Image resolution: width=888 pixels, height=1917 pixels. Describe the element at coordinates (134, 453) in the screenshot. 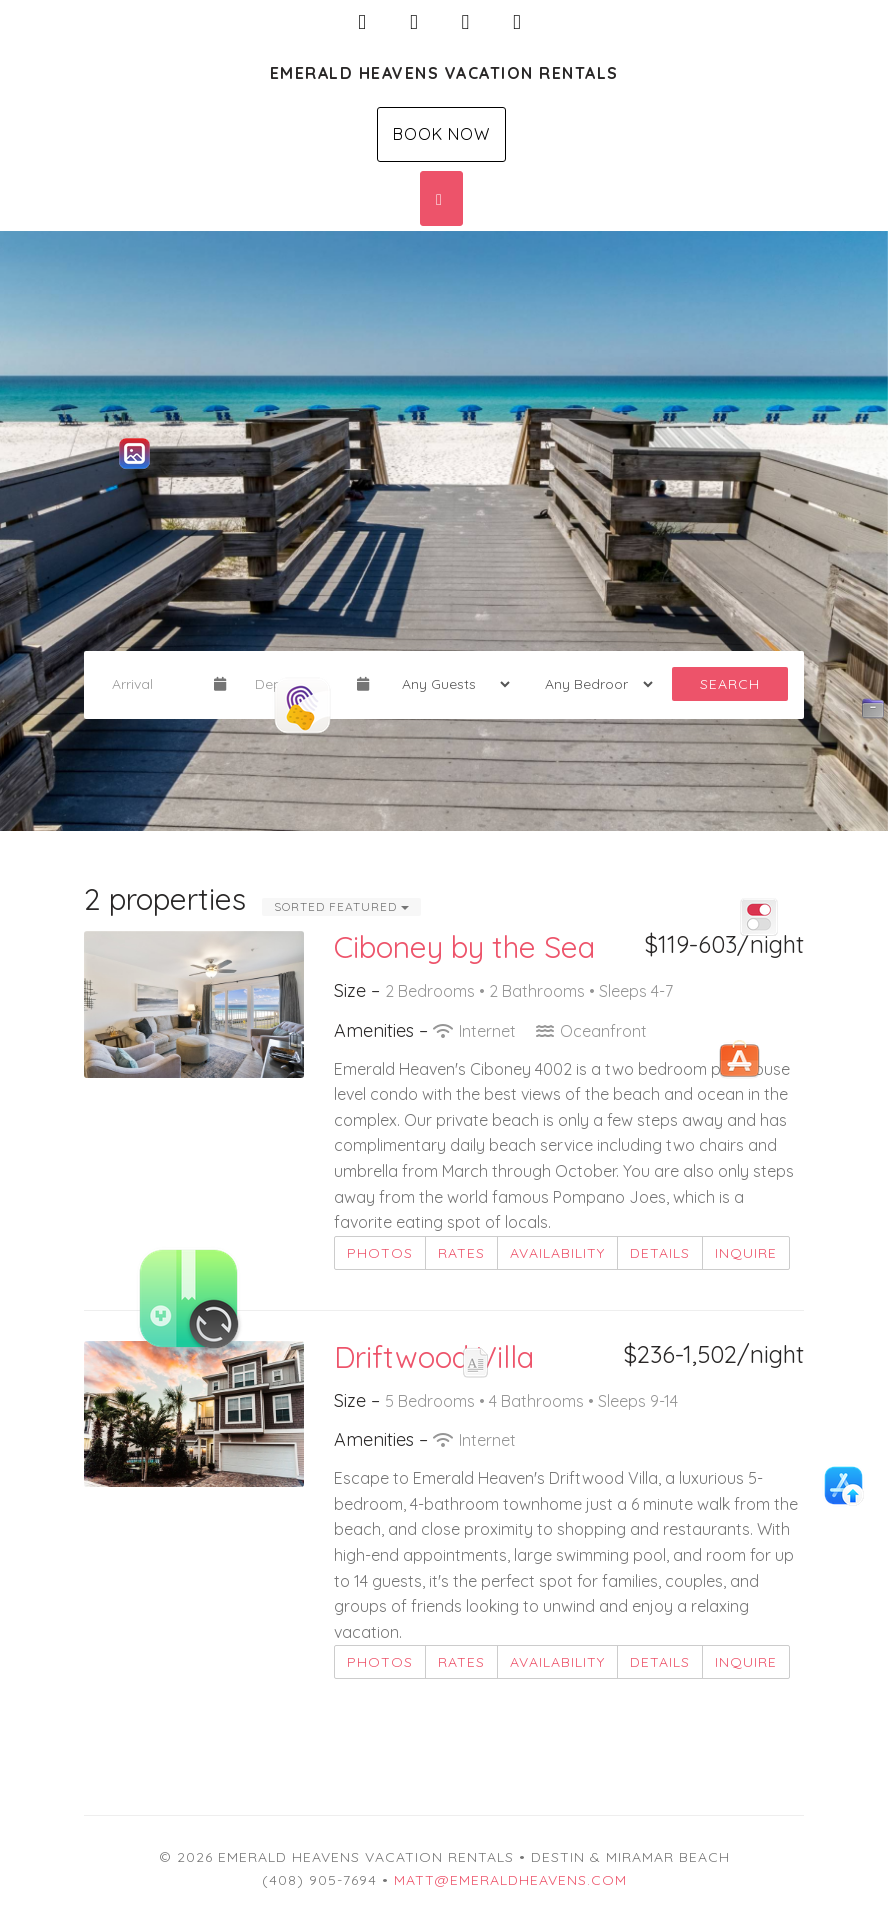

I see `open fotema photo gallery app` at that location.